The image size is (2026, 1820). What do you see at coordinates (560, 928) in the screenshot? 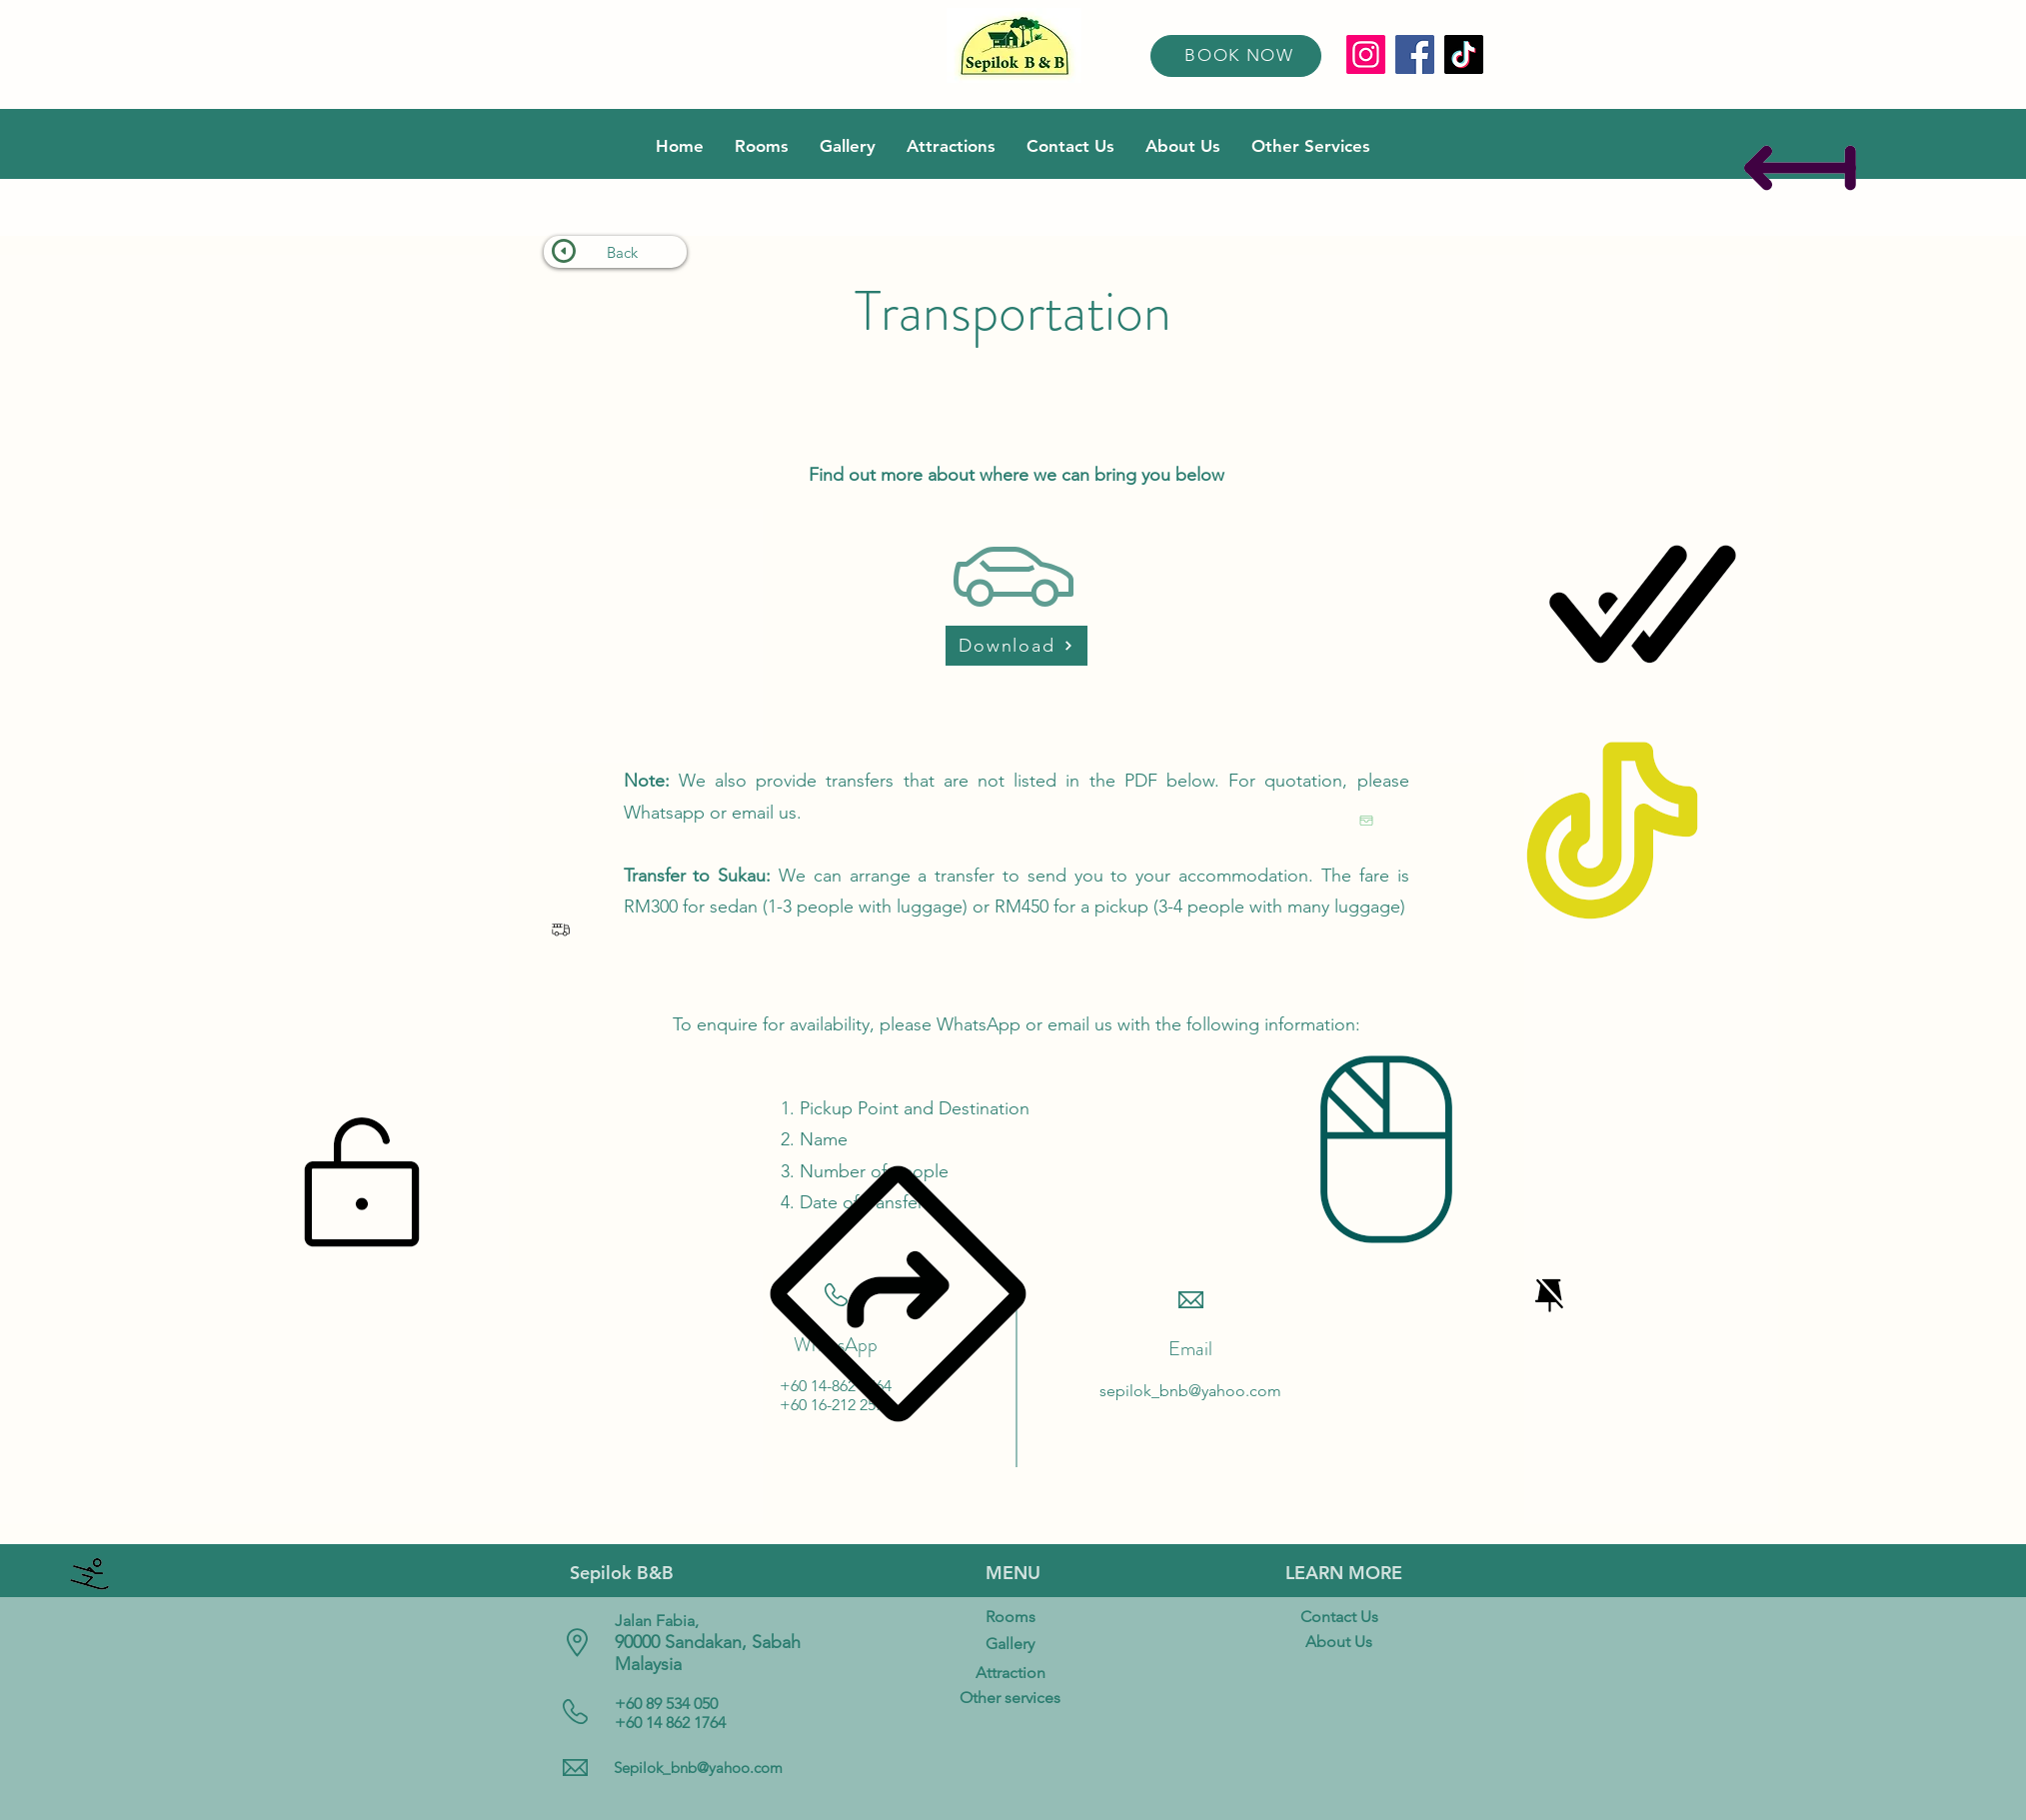
I see `access emergency services information` at bounding box center [560, 928].